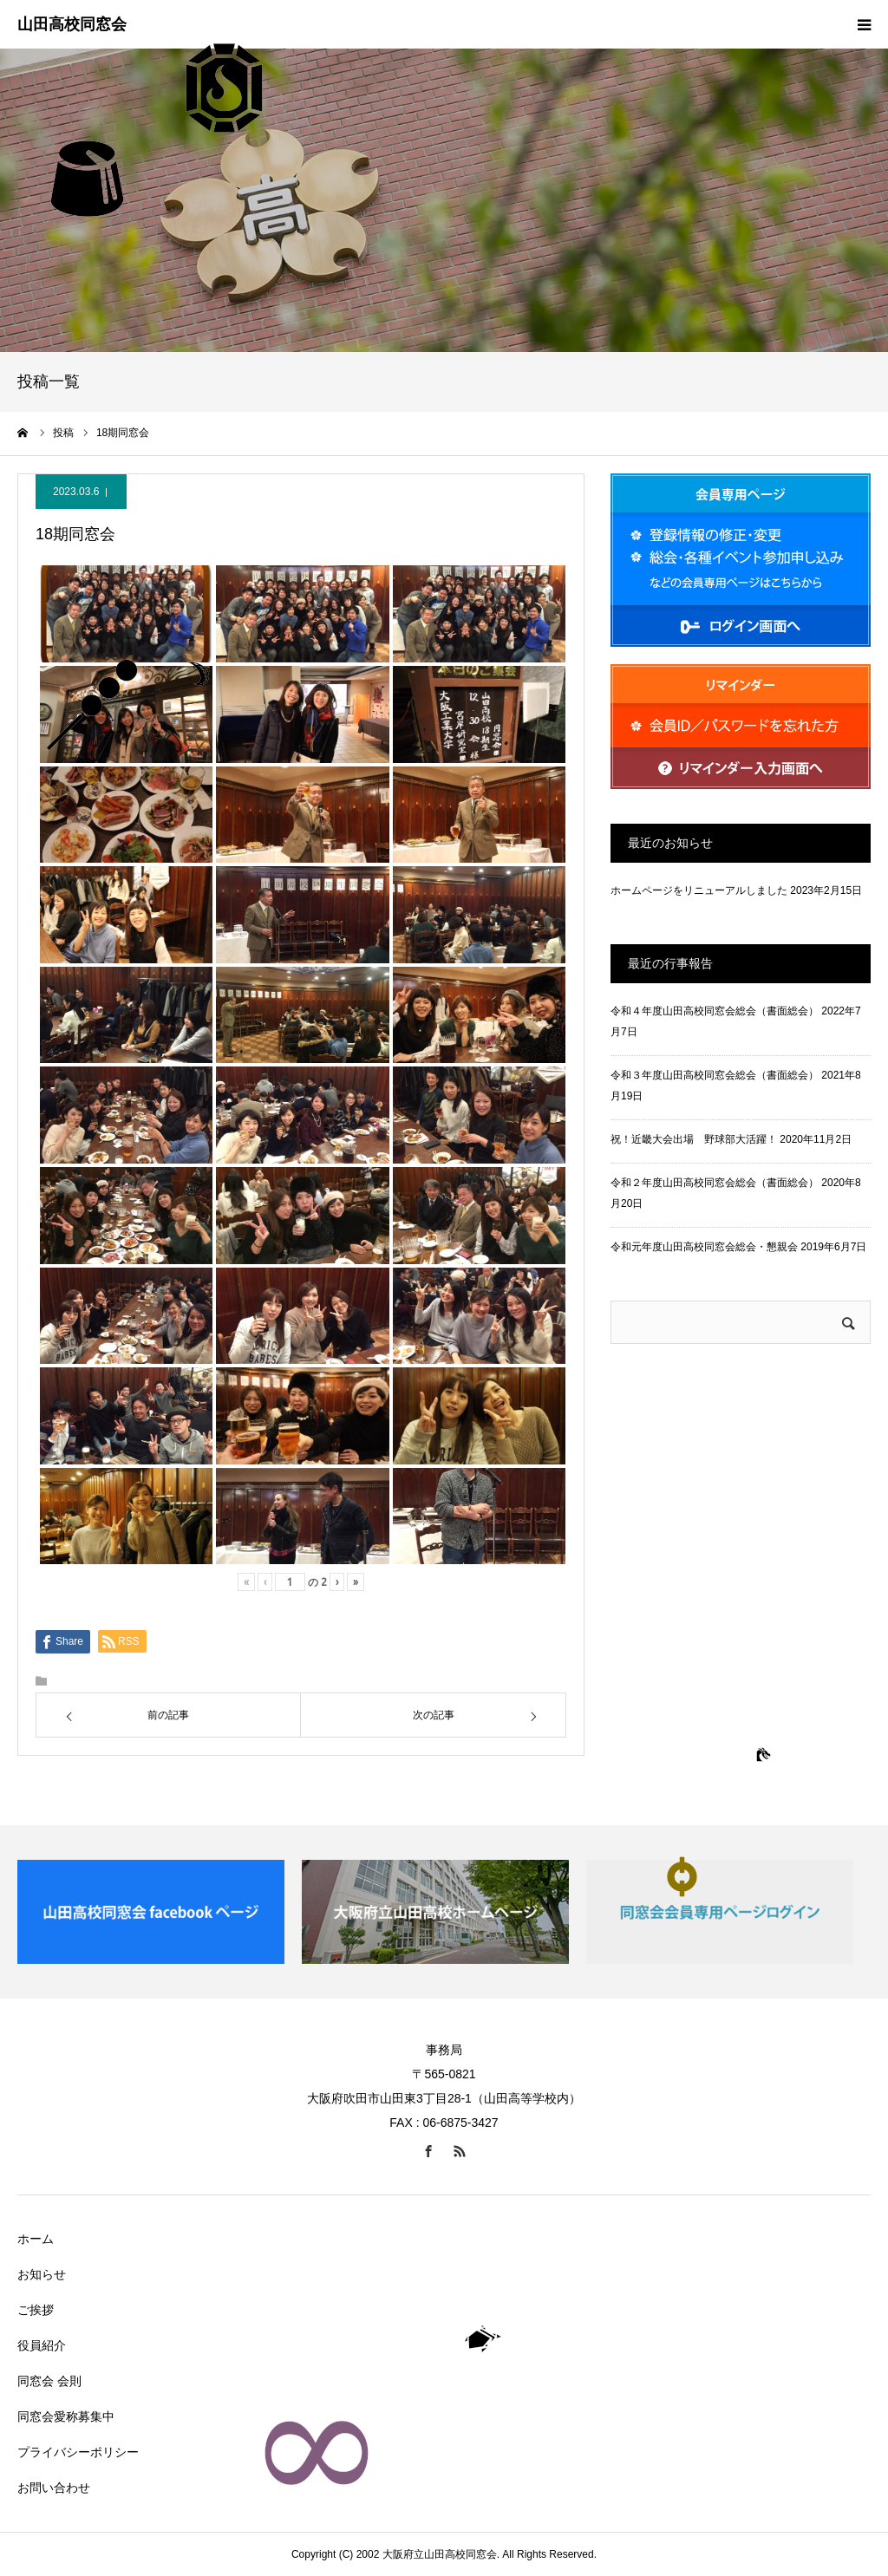 The height and width of the screenshot is (2576, 888). I want to click on access origami or paper craft tutorials, so click(482, 2338).